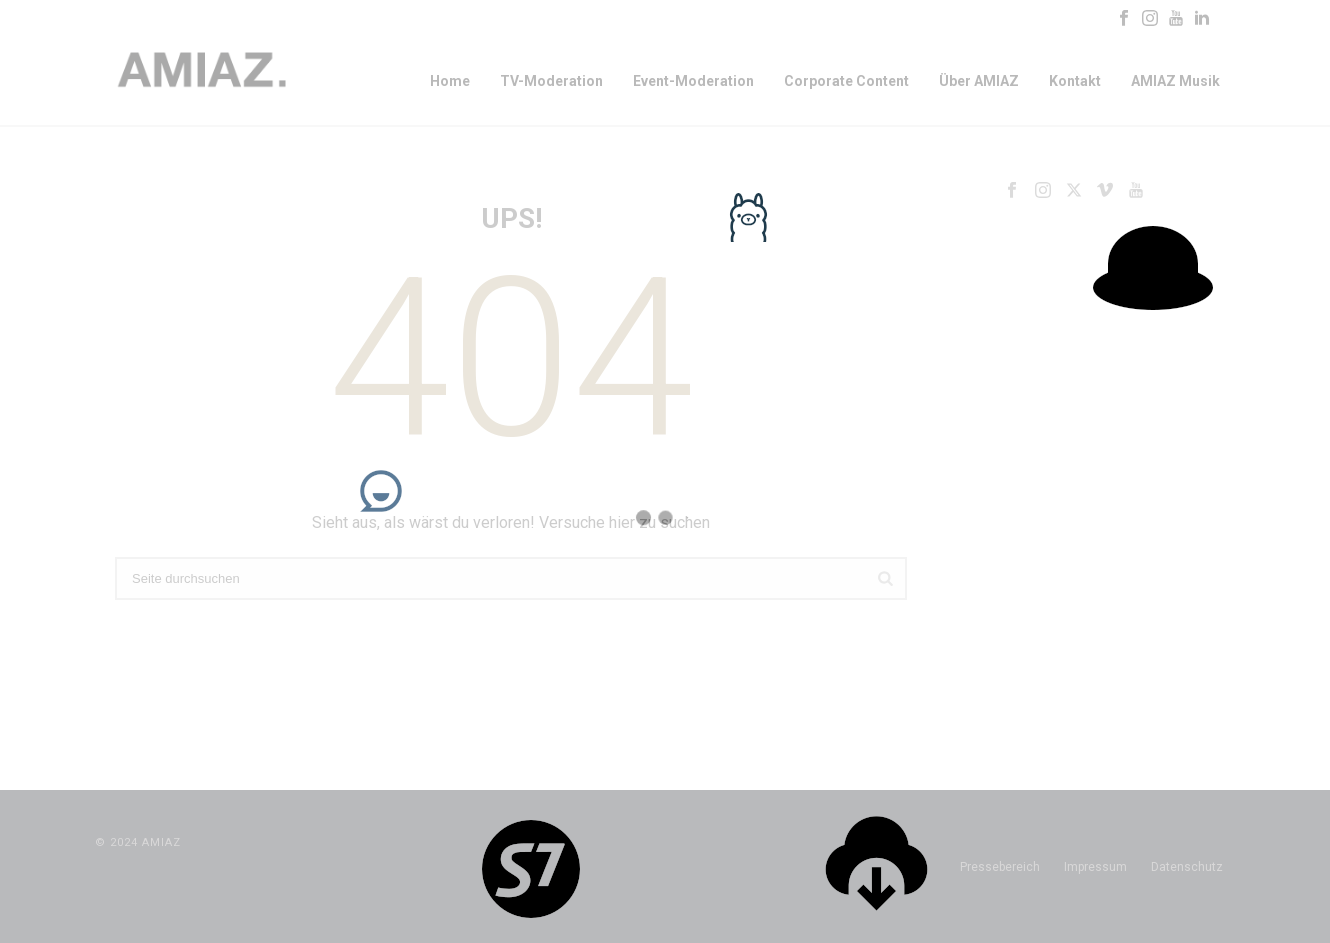 The width and height of the screenshot is (1330, 943). Describe the element at coordinates (1153, 268) in the screenshot. I see `open Alfred app` at that location.